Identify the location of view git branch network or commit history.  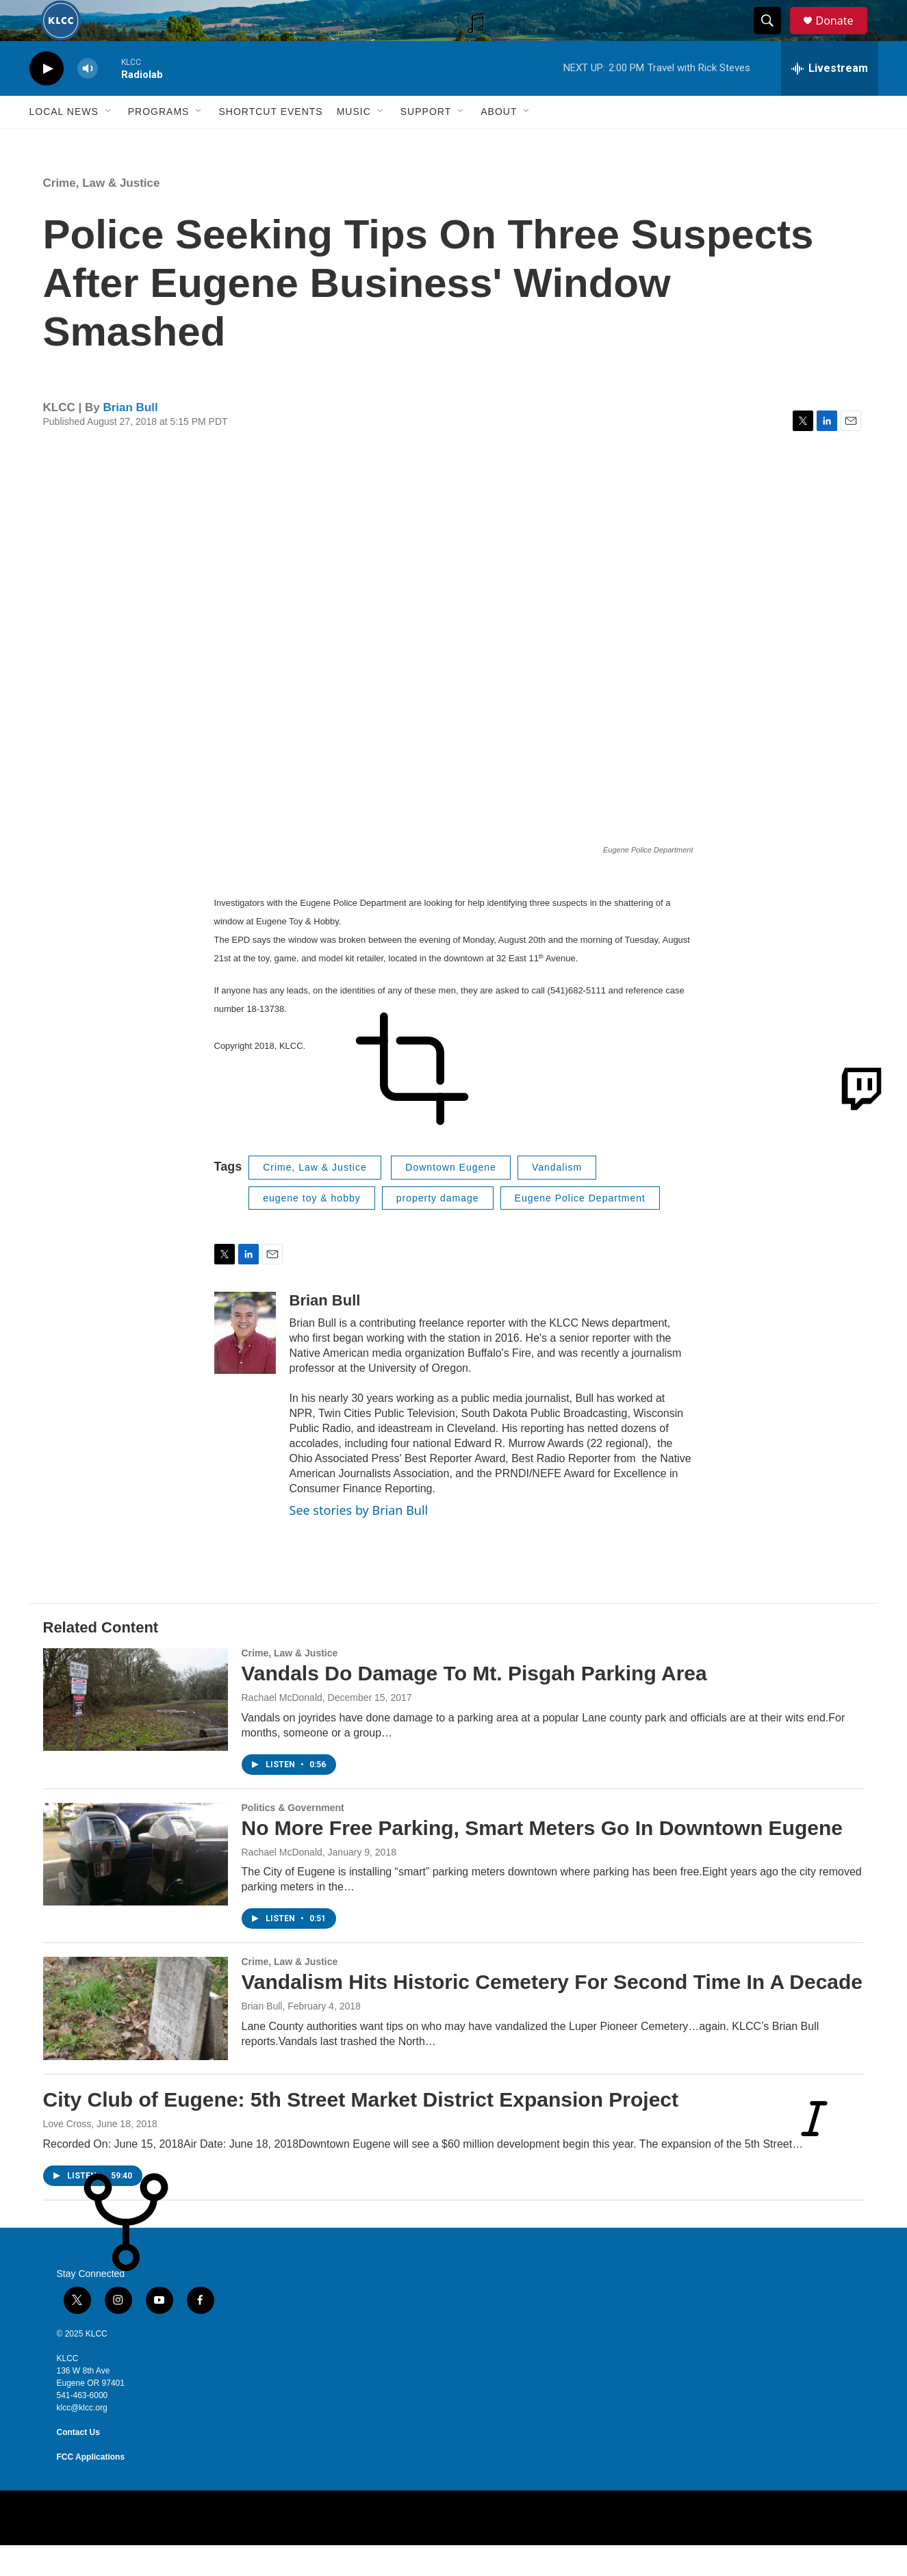
(126, 2222).